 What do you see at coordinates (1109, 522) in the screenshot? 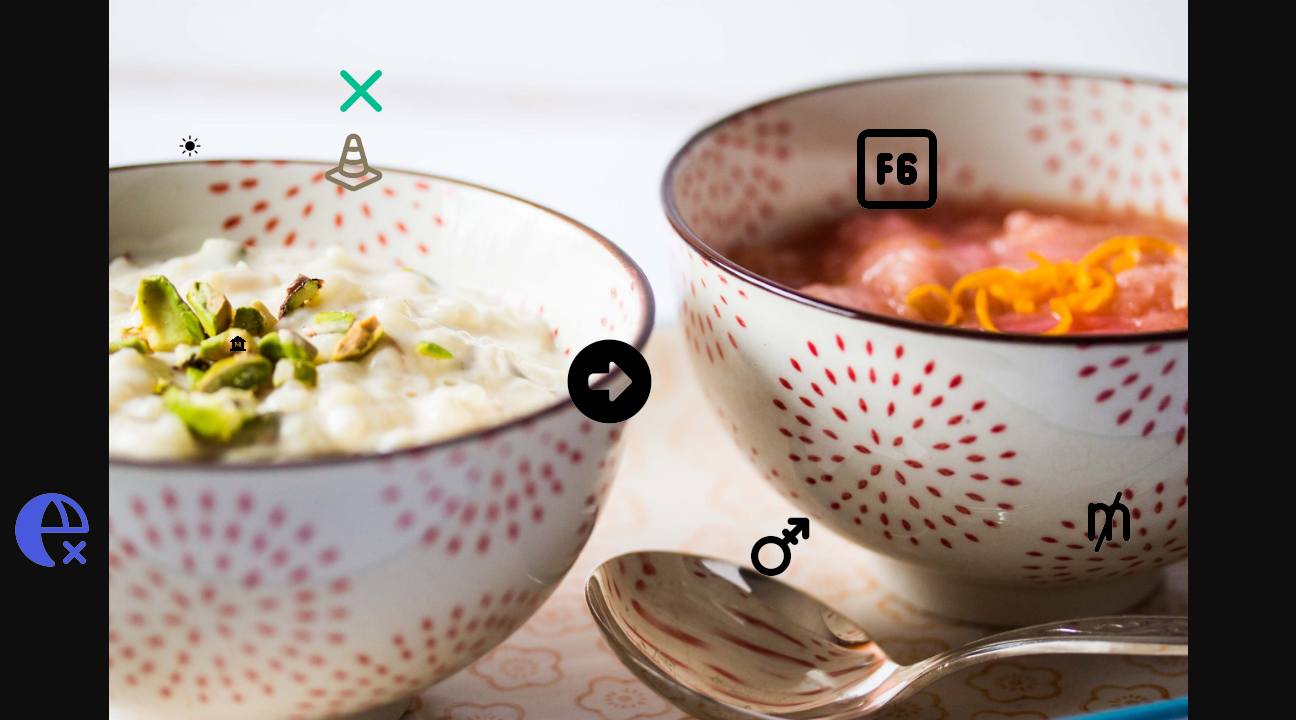
I see `indicates currency in Ethiopian birr` at bounding box center [1109, 522].